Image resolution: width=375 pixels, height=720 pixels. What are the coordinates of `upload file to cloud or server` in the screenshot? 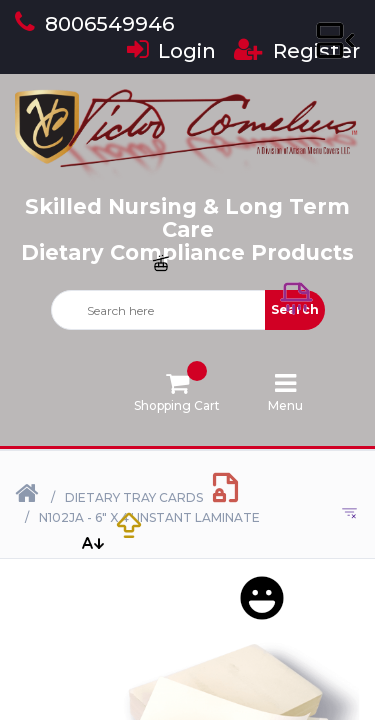 It's located at (129, 526).